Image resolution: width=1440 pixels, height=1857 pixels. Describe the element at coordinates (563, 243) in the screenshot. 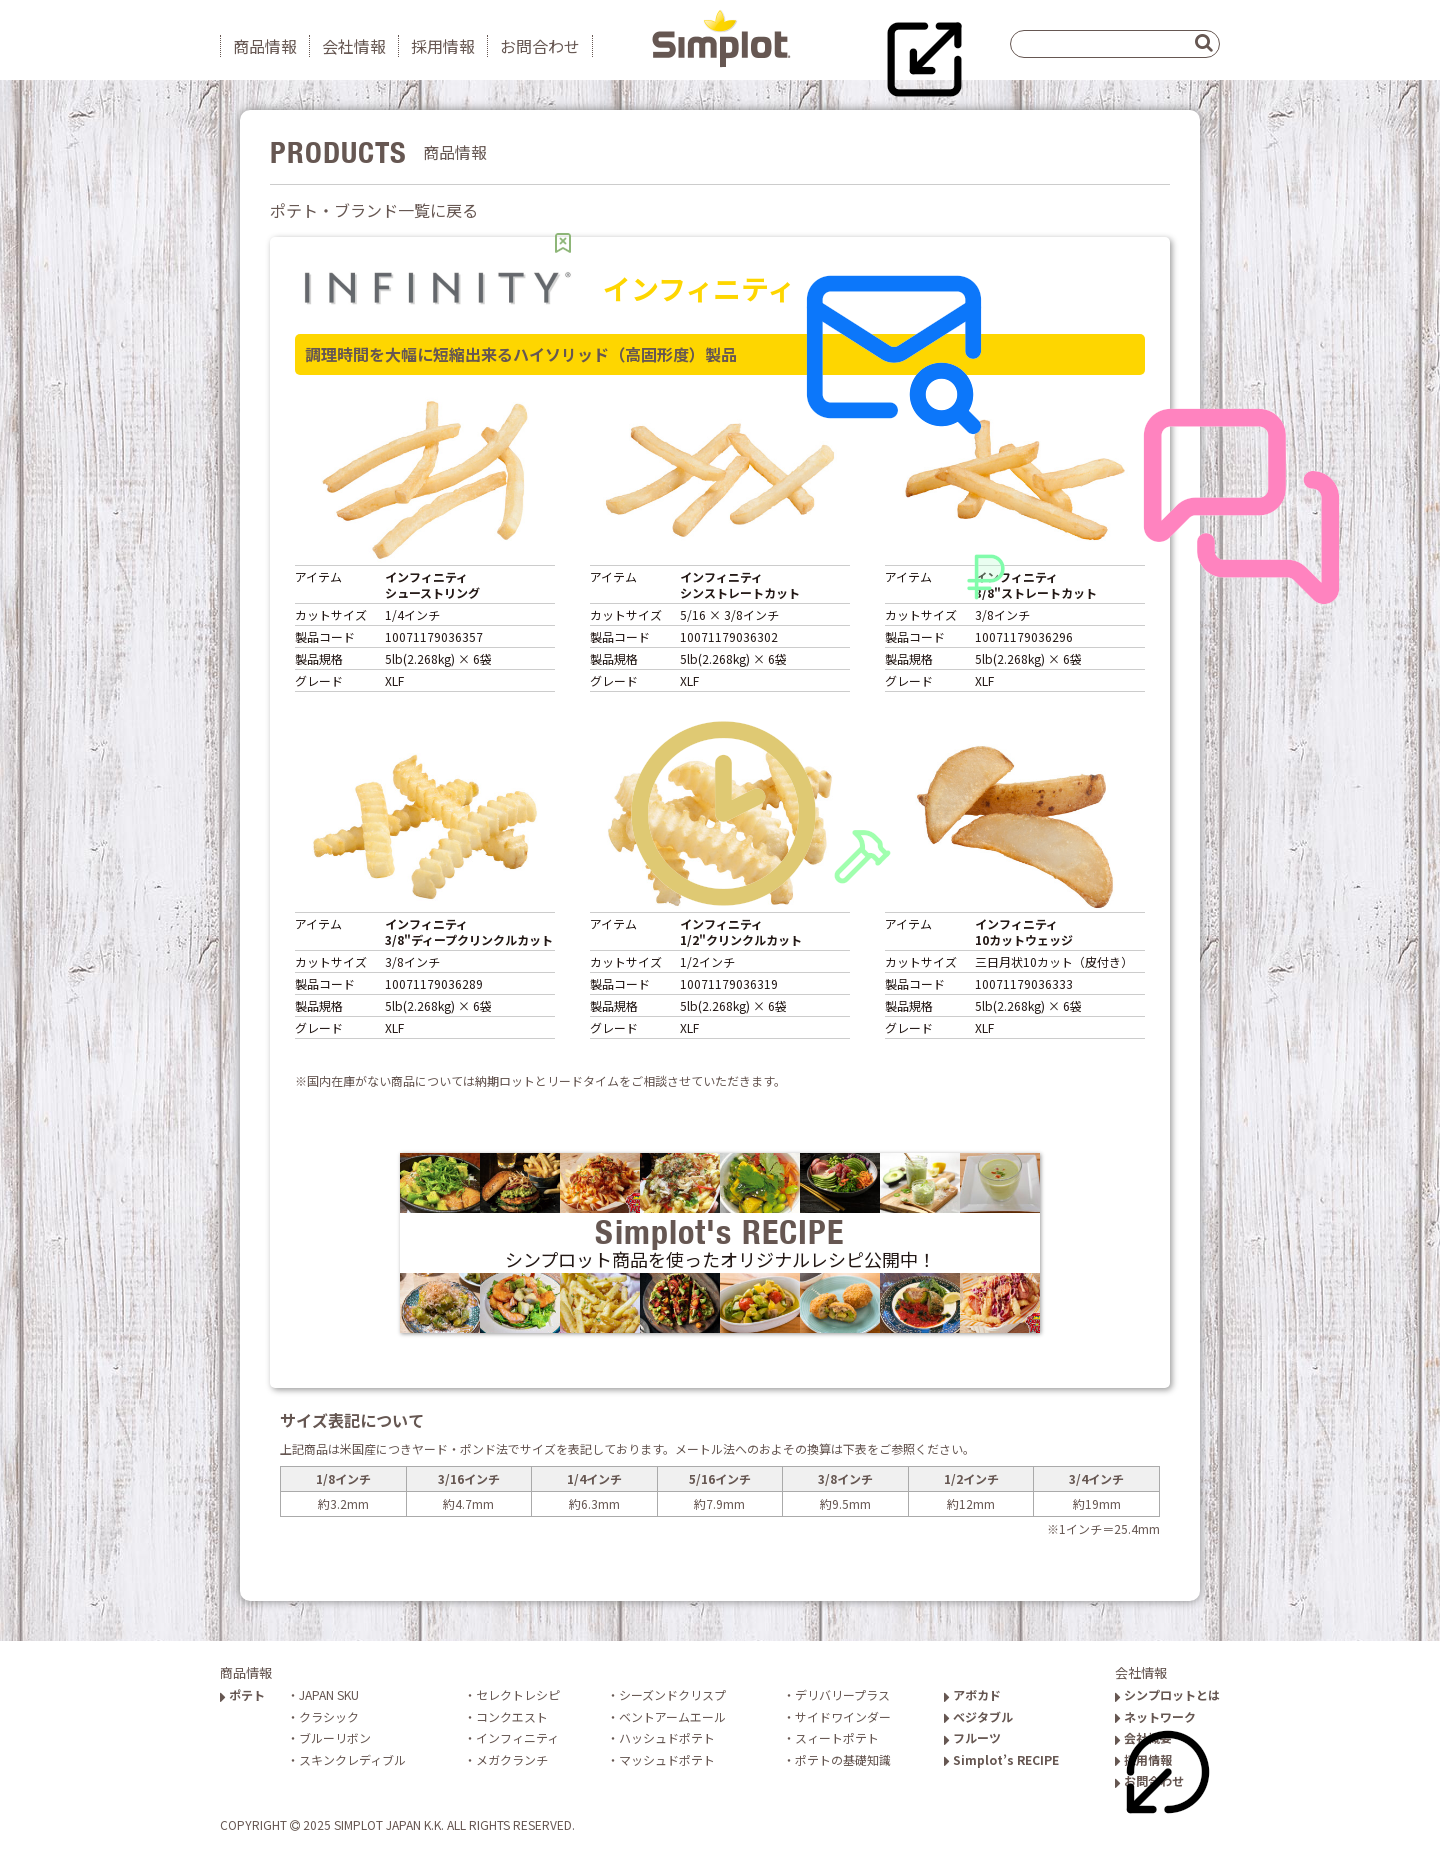

I see `remove a bookmark` at that location.